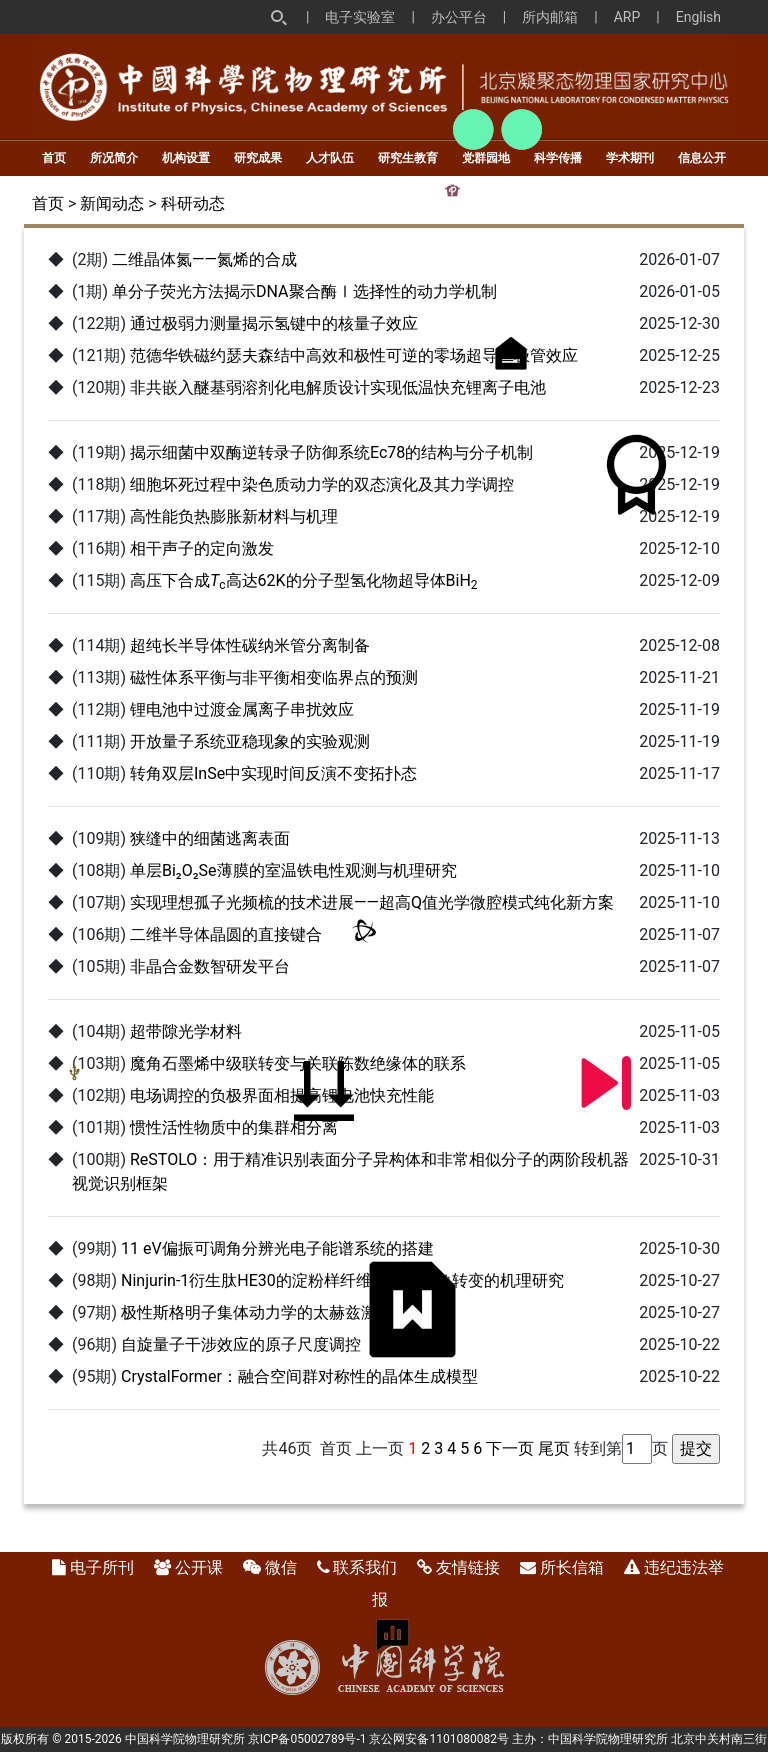 The image size is (768, 1752). What do you see at coordinates (511, 354) in the screenshot?
I see `navigate to home screen` at bounding box center [511, 354].